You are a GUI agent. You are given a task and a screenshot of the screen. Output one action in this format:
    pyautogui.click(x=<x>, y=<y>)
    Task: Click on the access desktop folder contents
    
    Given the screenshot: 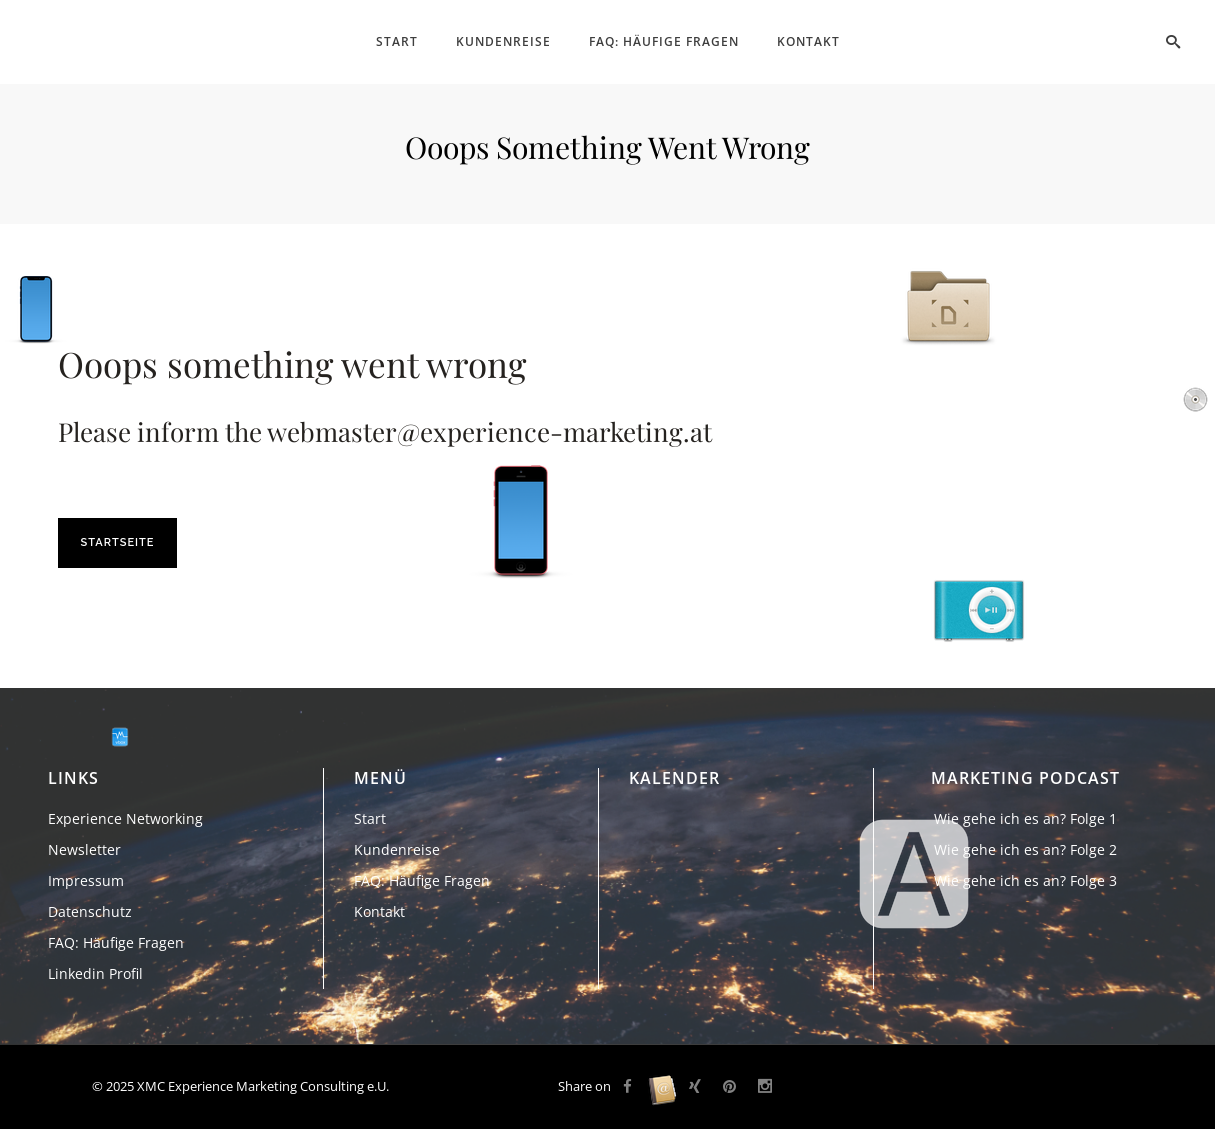 What is the action you would take?
    pyautogui.click(x=948, y=310)
    